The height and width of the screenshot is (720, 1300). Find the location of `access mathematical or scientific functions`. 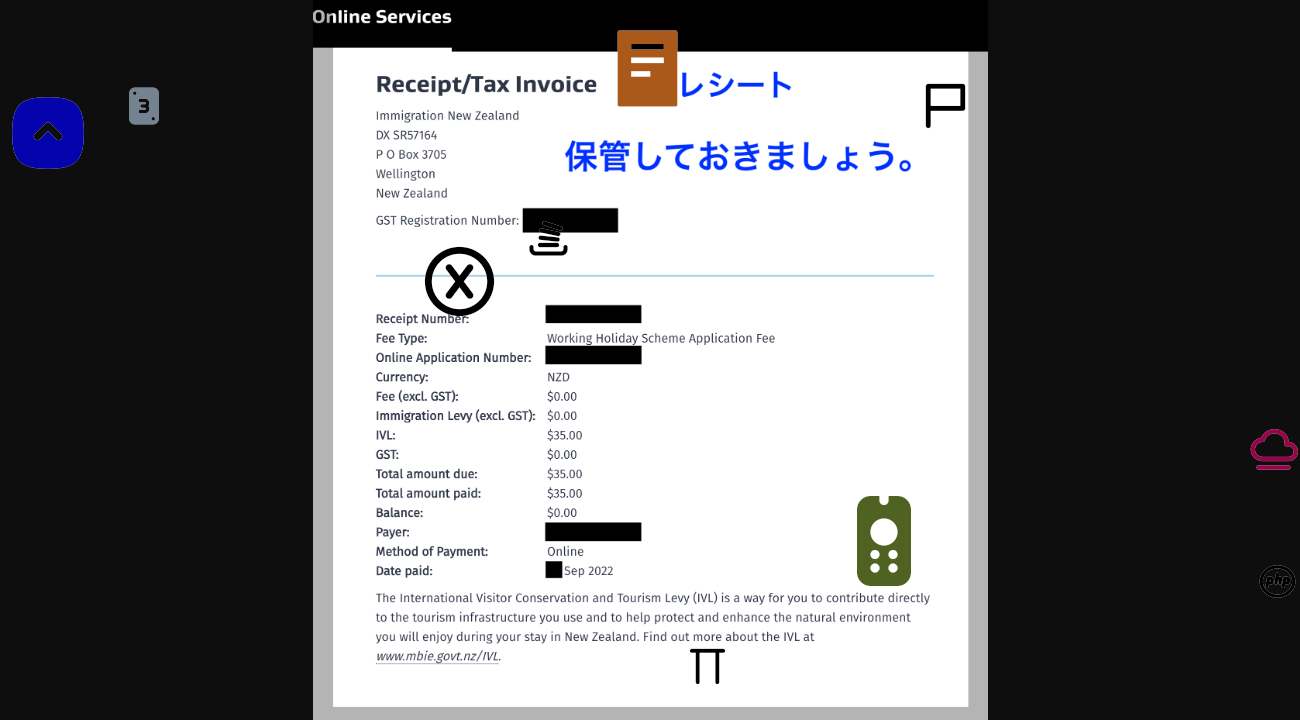

access mathematical or scientific functions is located at coordinates (707, 666).